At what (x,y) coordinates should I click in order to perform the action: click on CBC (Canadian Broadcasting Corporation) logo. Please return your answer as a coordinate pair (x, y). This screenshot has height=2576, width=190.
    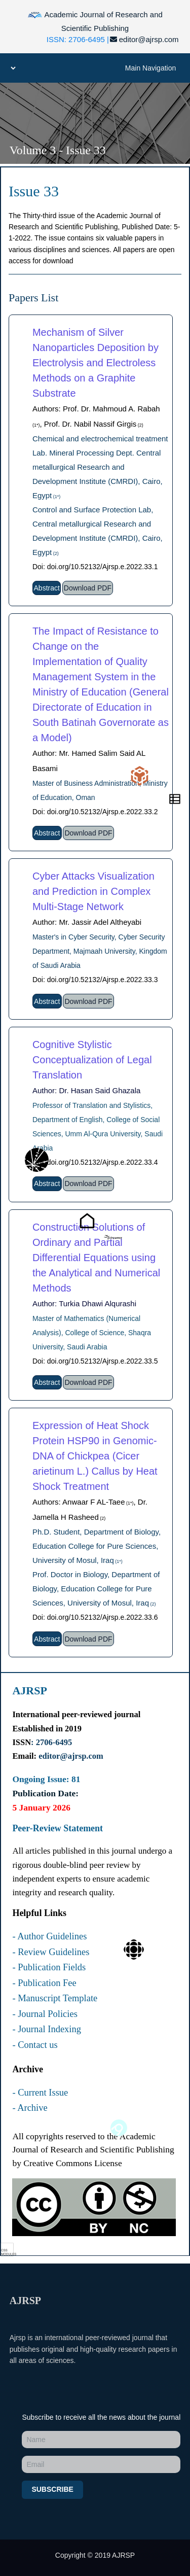
    Looking at the image, I should click on (134, 1950).